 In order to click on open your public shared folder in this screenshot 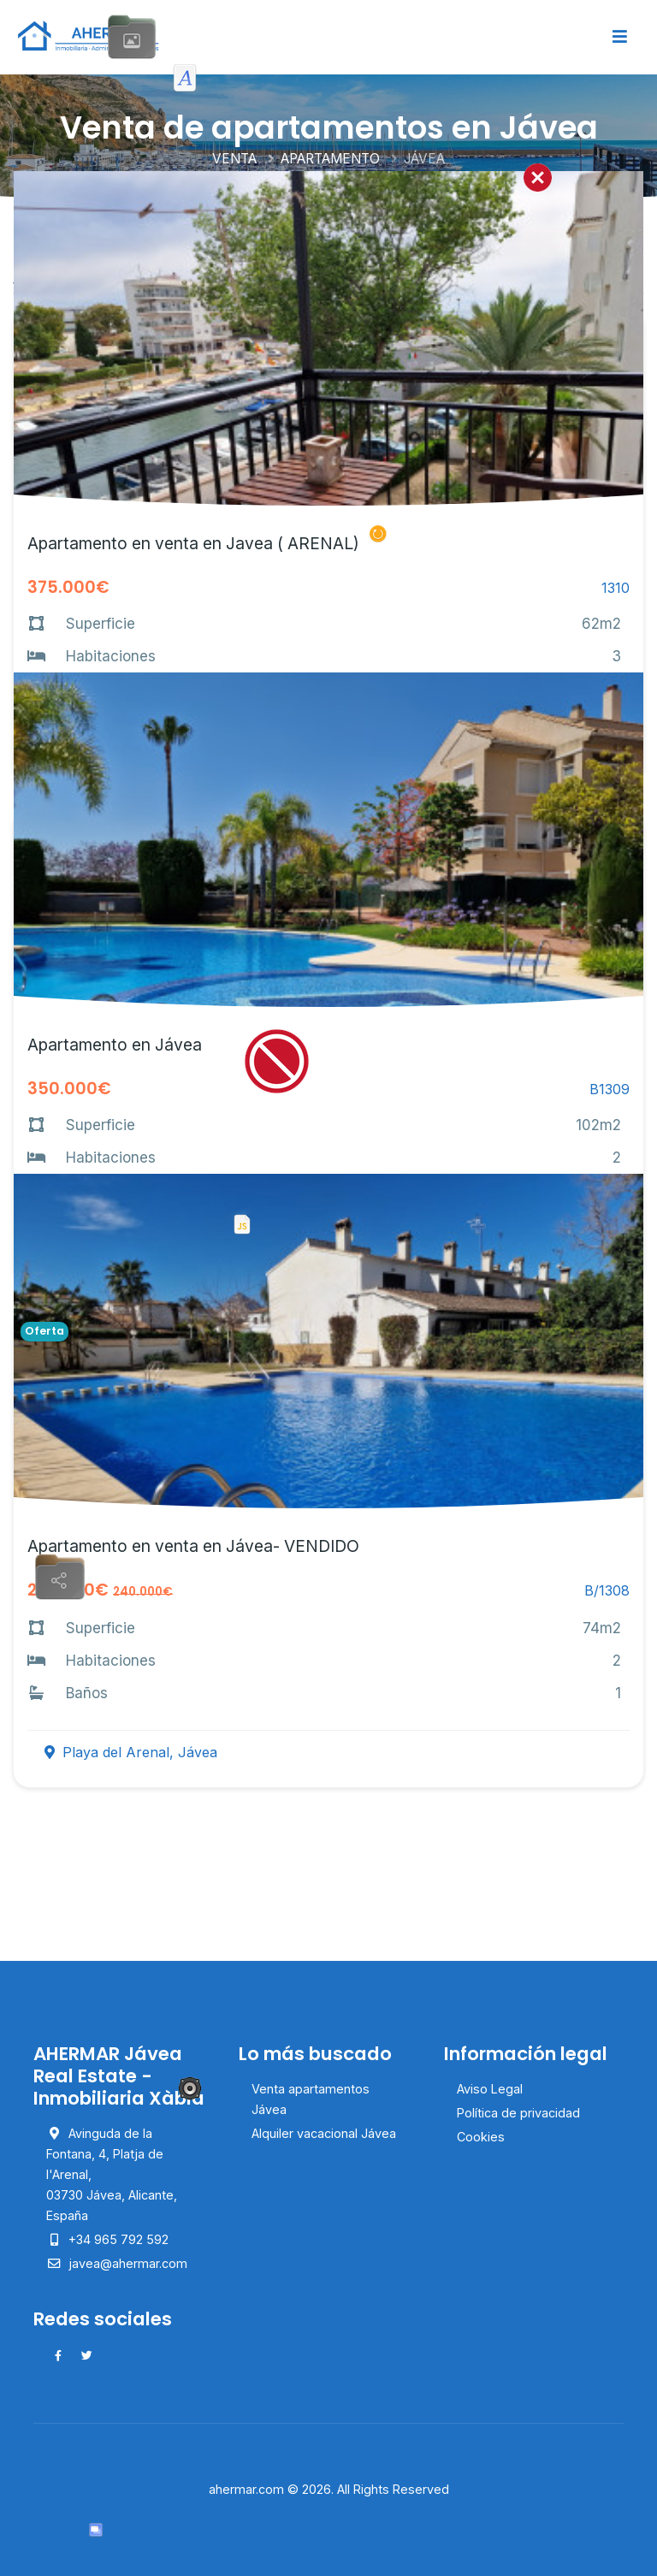, I will do `click(60, 1577)`.